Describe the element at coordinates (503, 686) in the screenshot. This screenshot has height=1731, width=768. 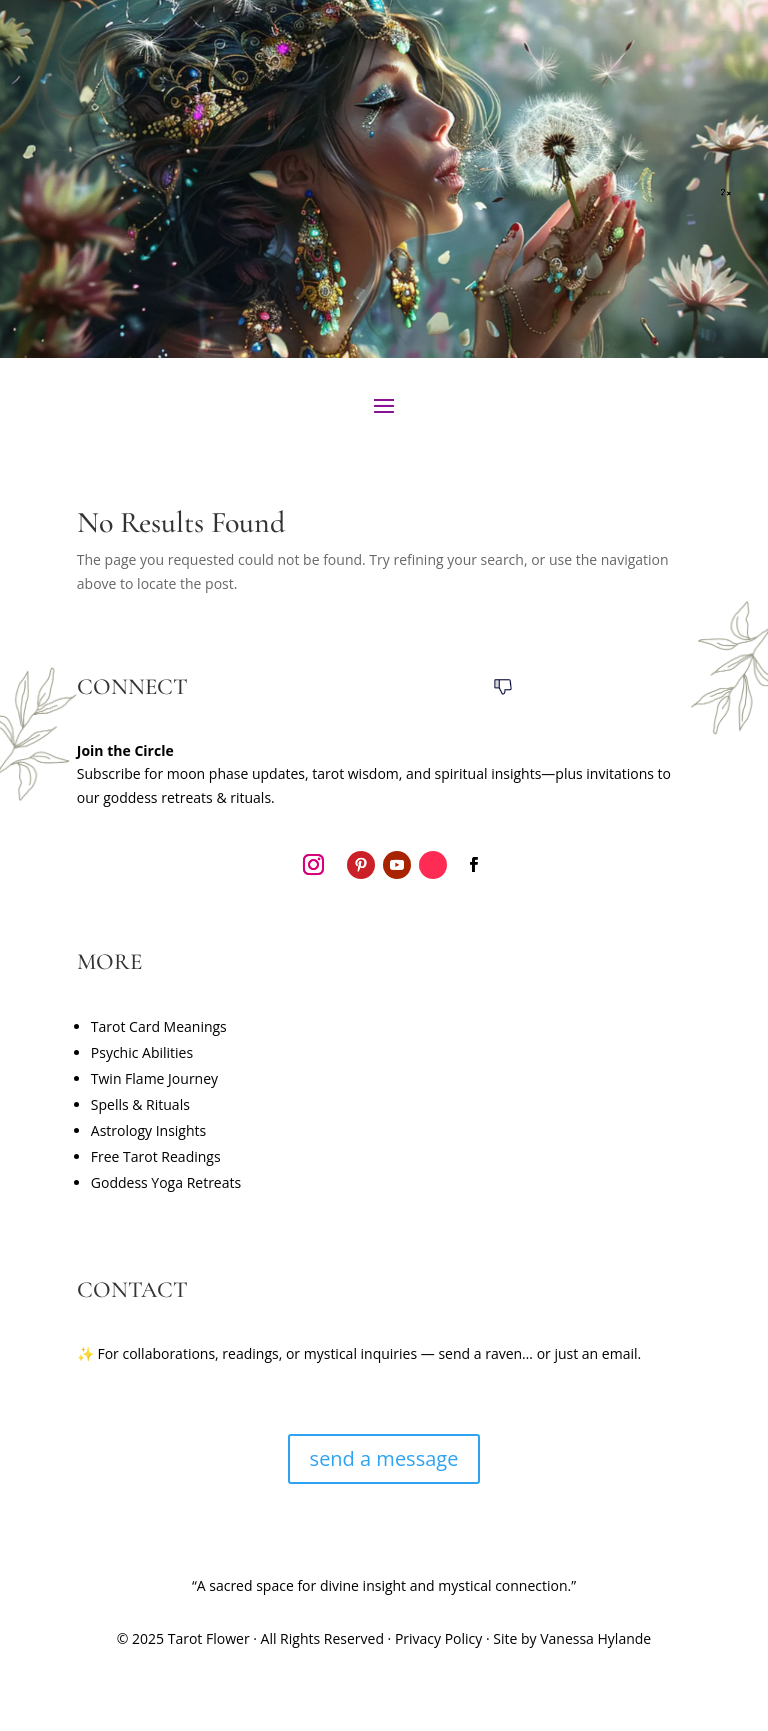
I see `dislike or downvote content` at that location.